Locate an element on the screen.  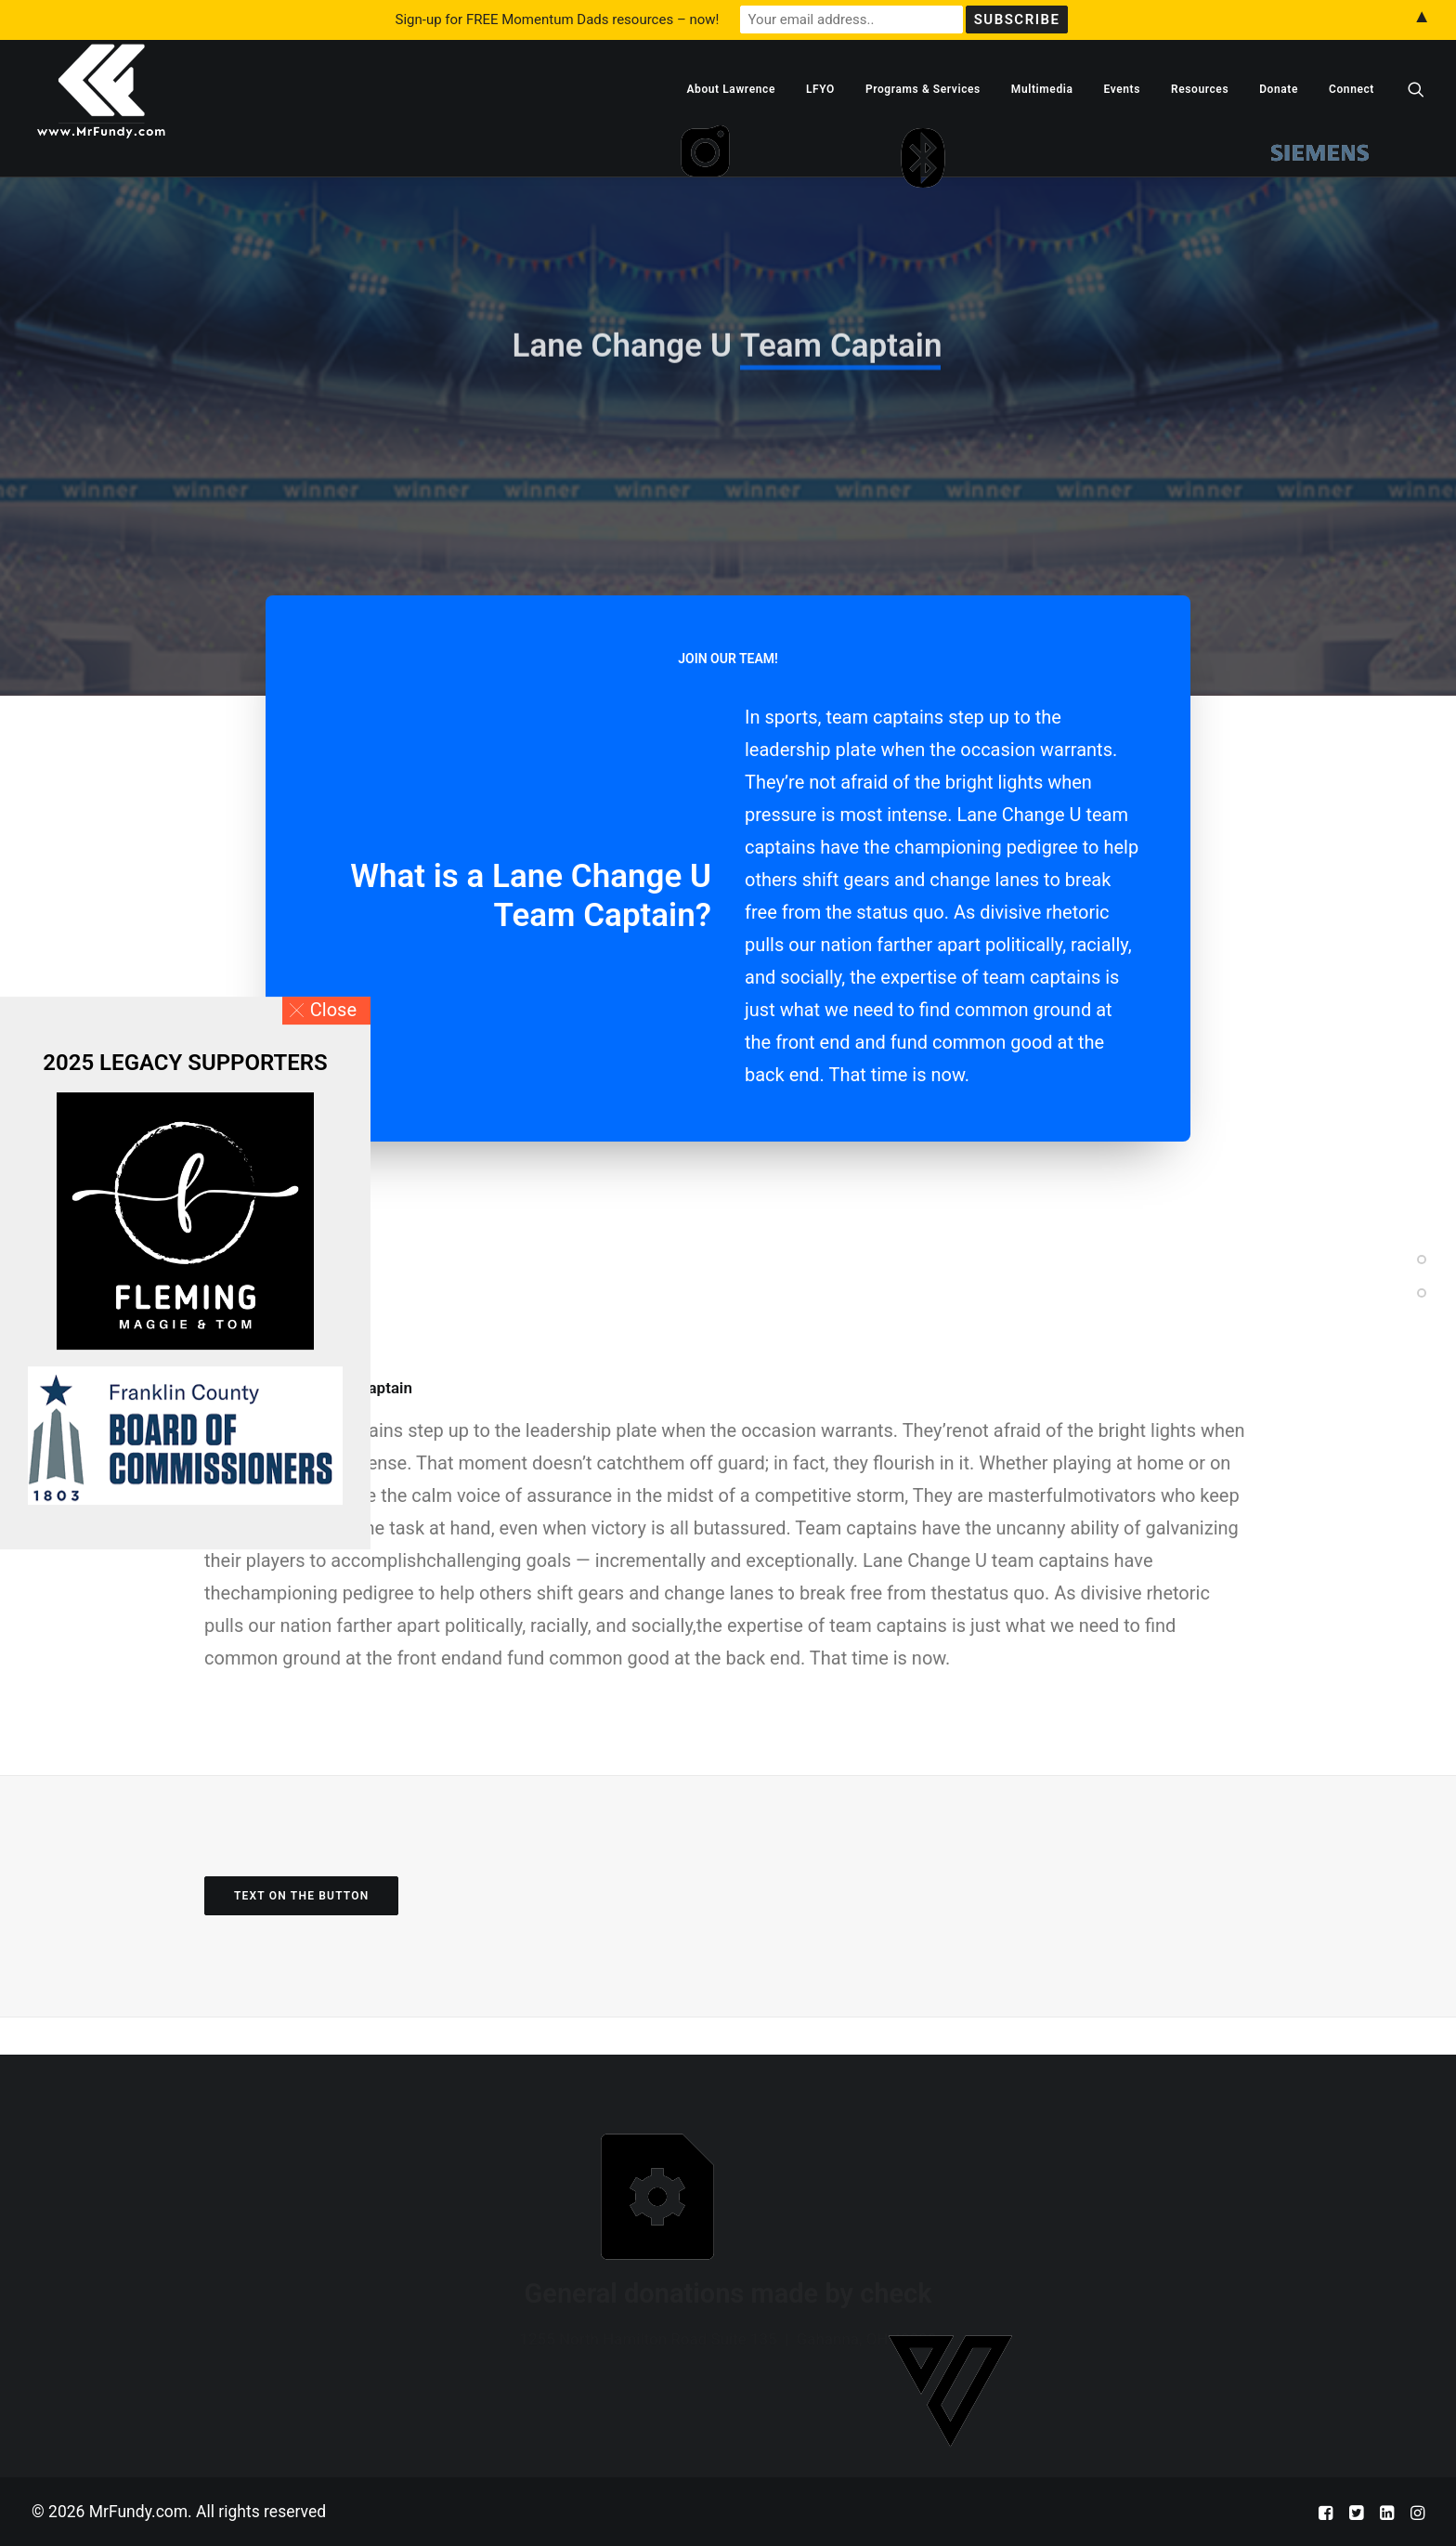
Siemens company logo is located at coordinates (1320, 152).